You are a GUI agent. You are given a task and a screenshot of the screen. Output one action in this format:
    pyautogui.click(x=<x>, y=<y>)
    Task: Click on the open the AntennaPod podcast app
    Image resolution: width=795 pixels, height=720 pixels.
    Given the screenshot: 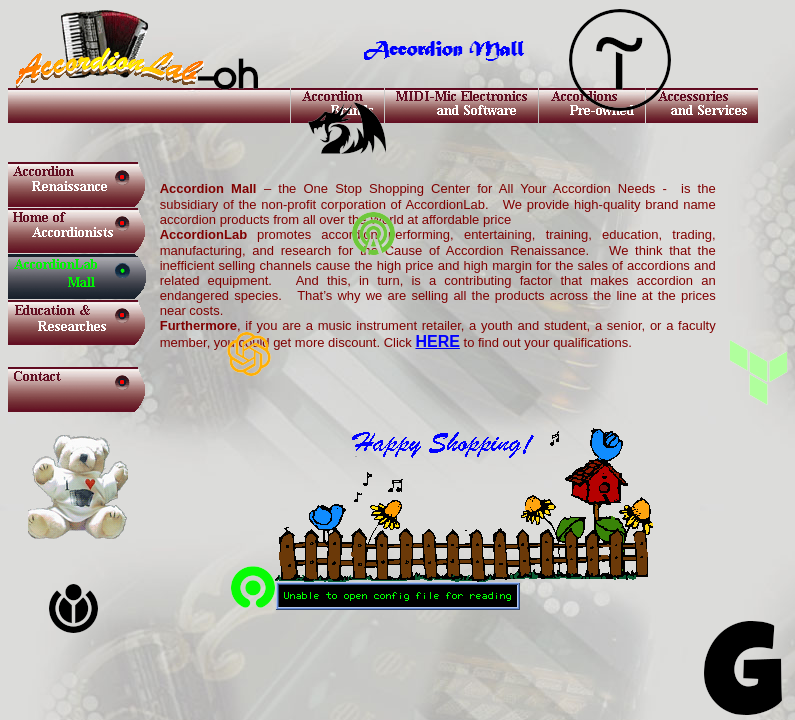 What is the action you would take?
    pyautogui.click(x=373, y=233)
    